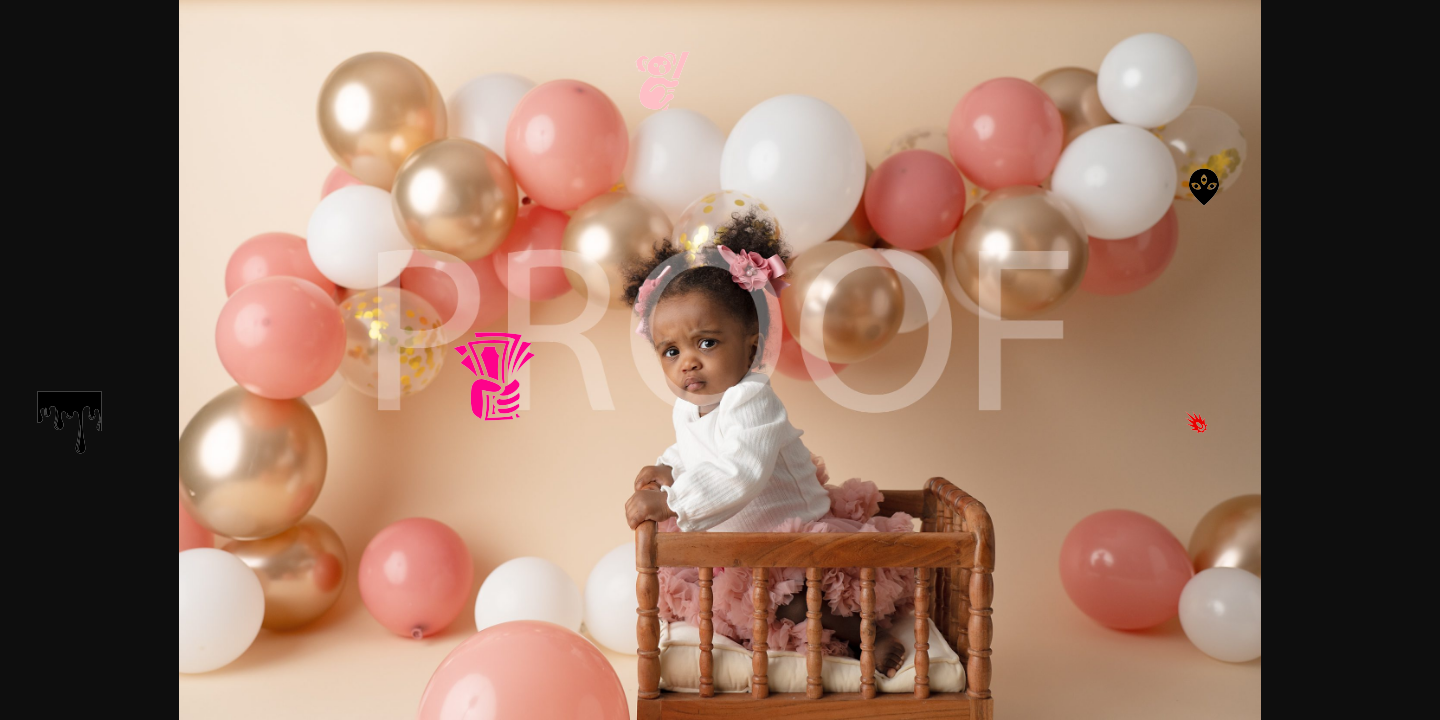 The width and height of the screenshot is (1440, 720). I want to click on make a purchase or payment, so click(494, 376).